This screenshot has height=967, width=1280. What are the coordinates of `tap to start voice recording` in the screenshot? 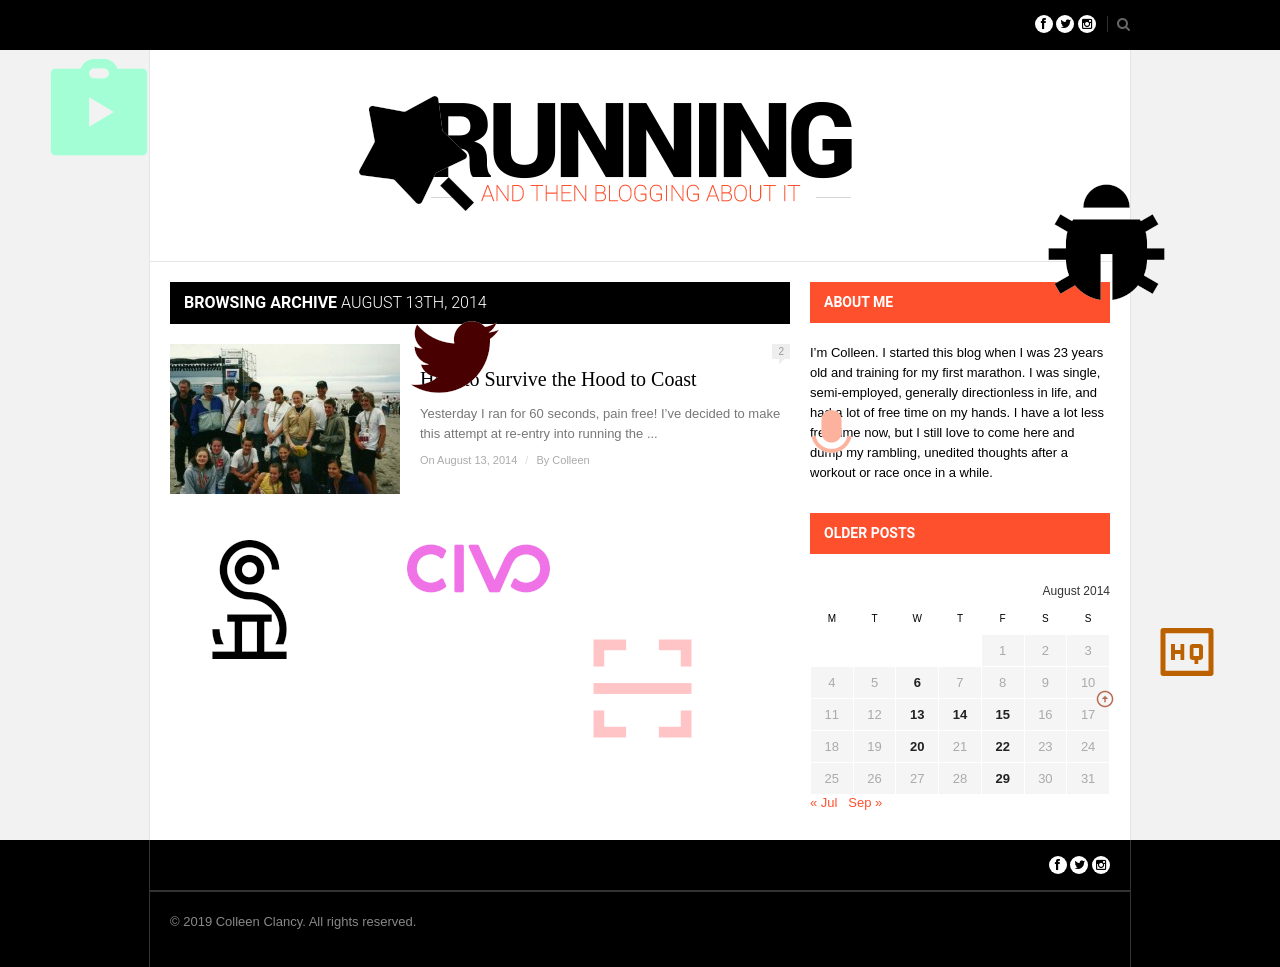 It's located at (831, 432).